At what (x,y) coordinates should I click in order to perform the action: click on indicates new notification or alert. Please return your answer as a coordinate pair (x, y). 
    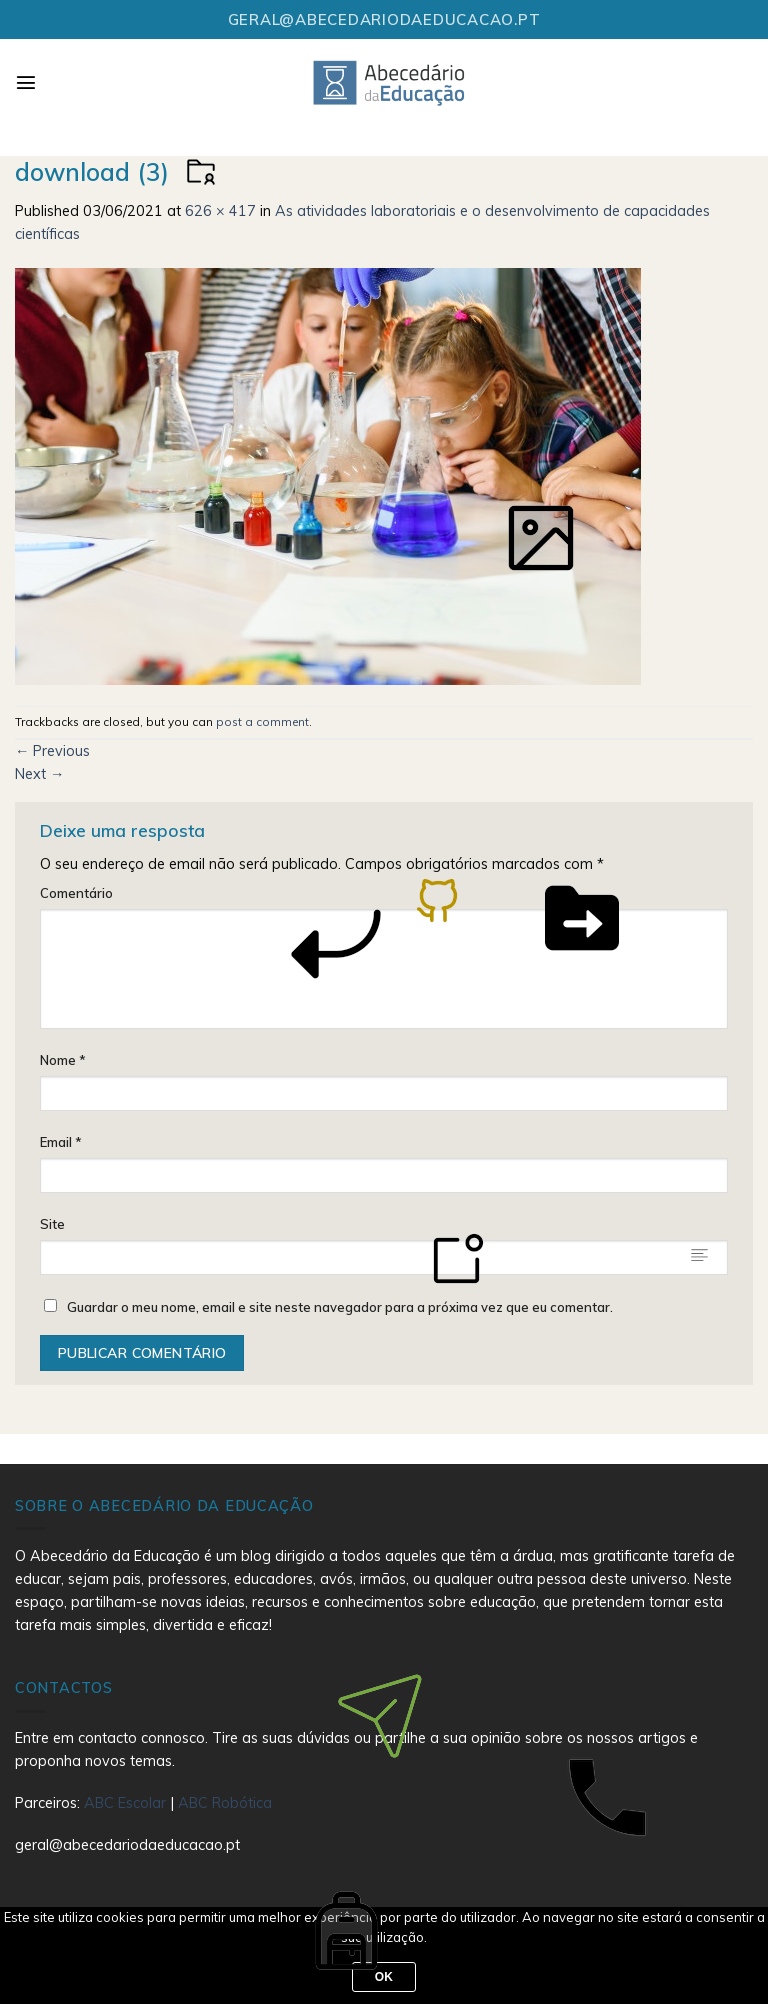
    Looking at the image, I should click on (457, 1259).